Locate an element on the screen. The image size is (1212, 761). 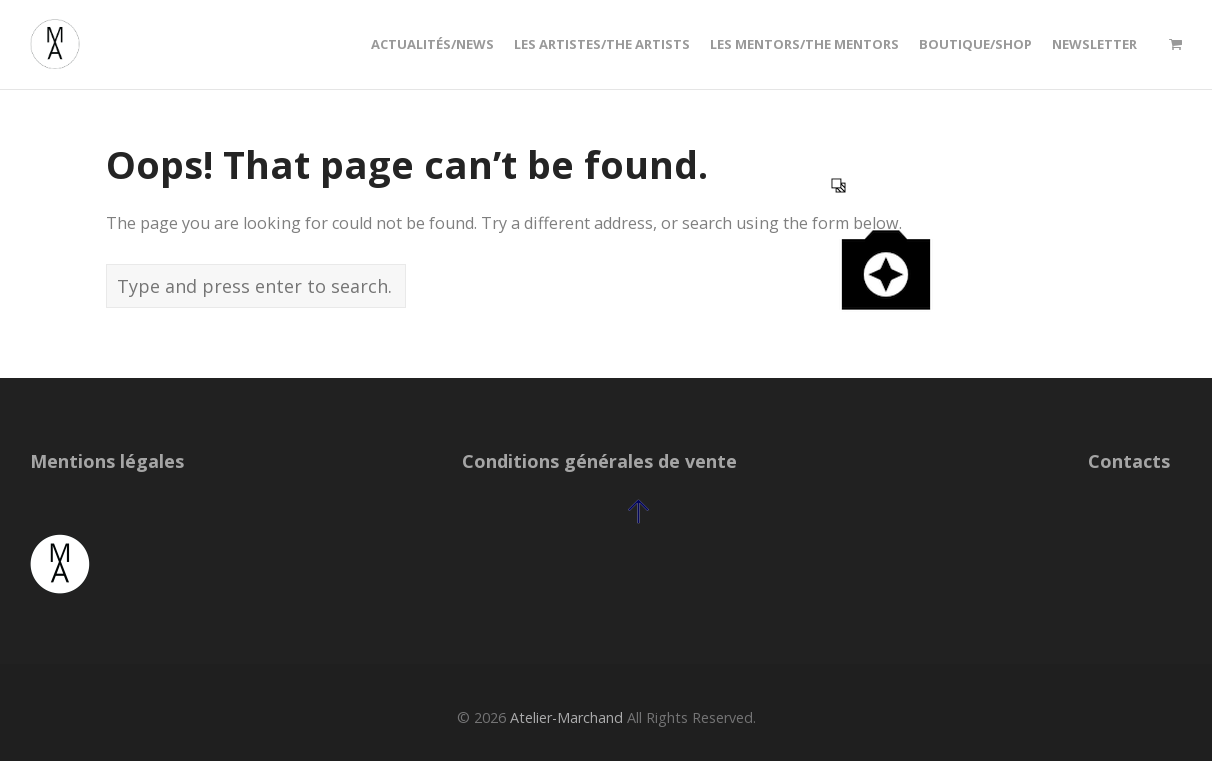
move item up in a list is located at coordinates (637, 511).